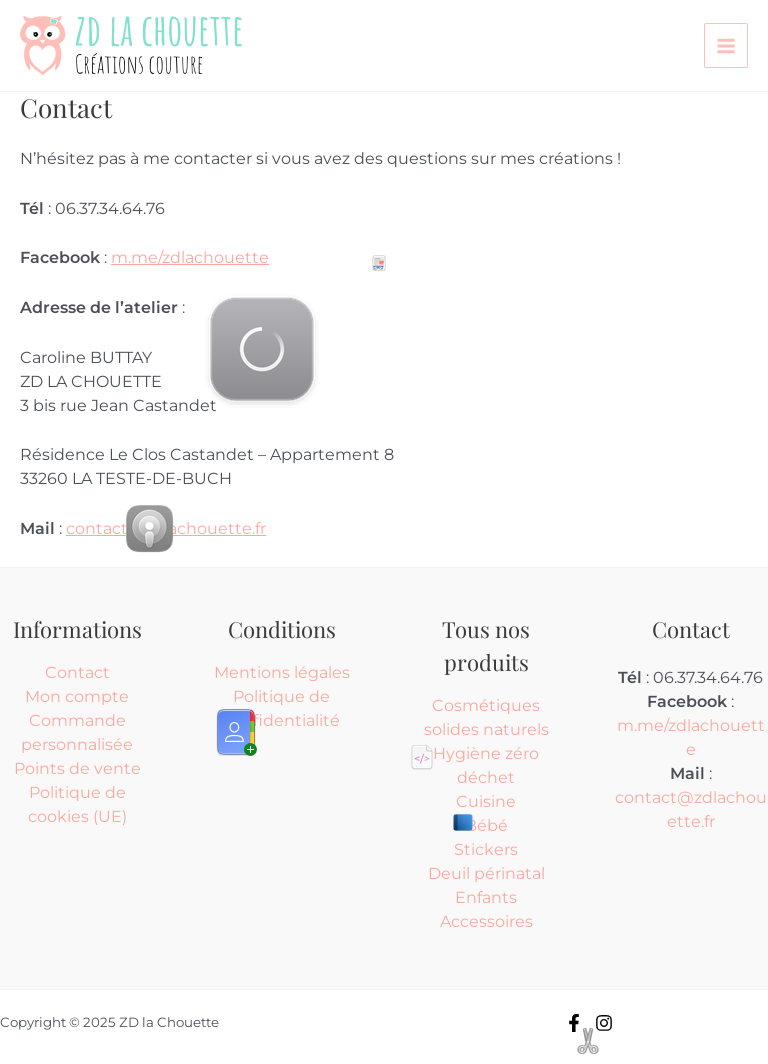 The image size is (768, 1064). I want to click on open the Podcasts app, so click(149, 528).